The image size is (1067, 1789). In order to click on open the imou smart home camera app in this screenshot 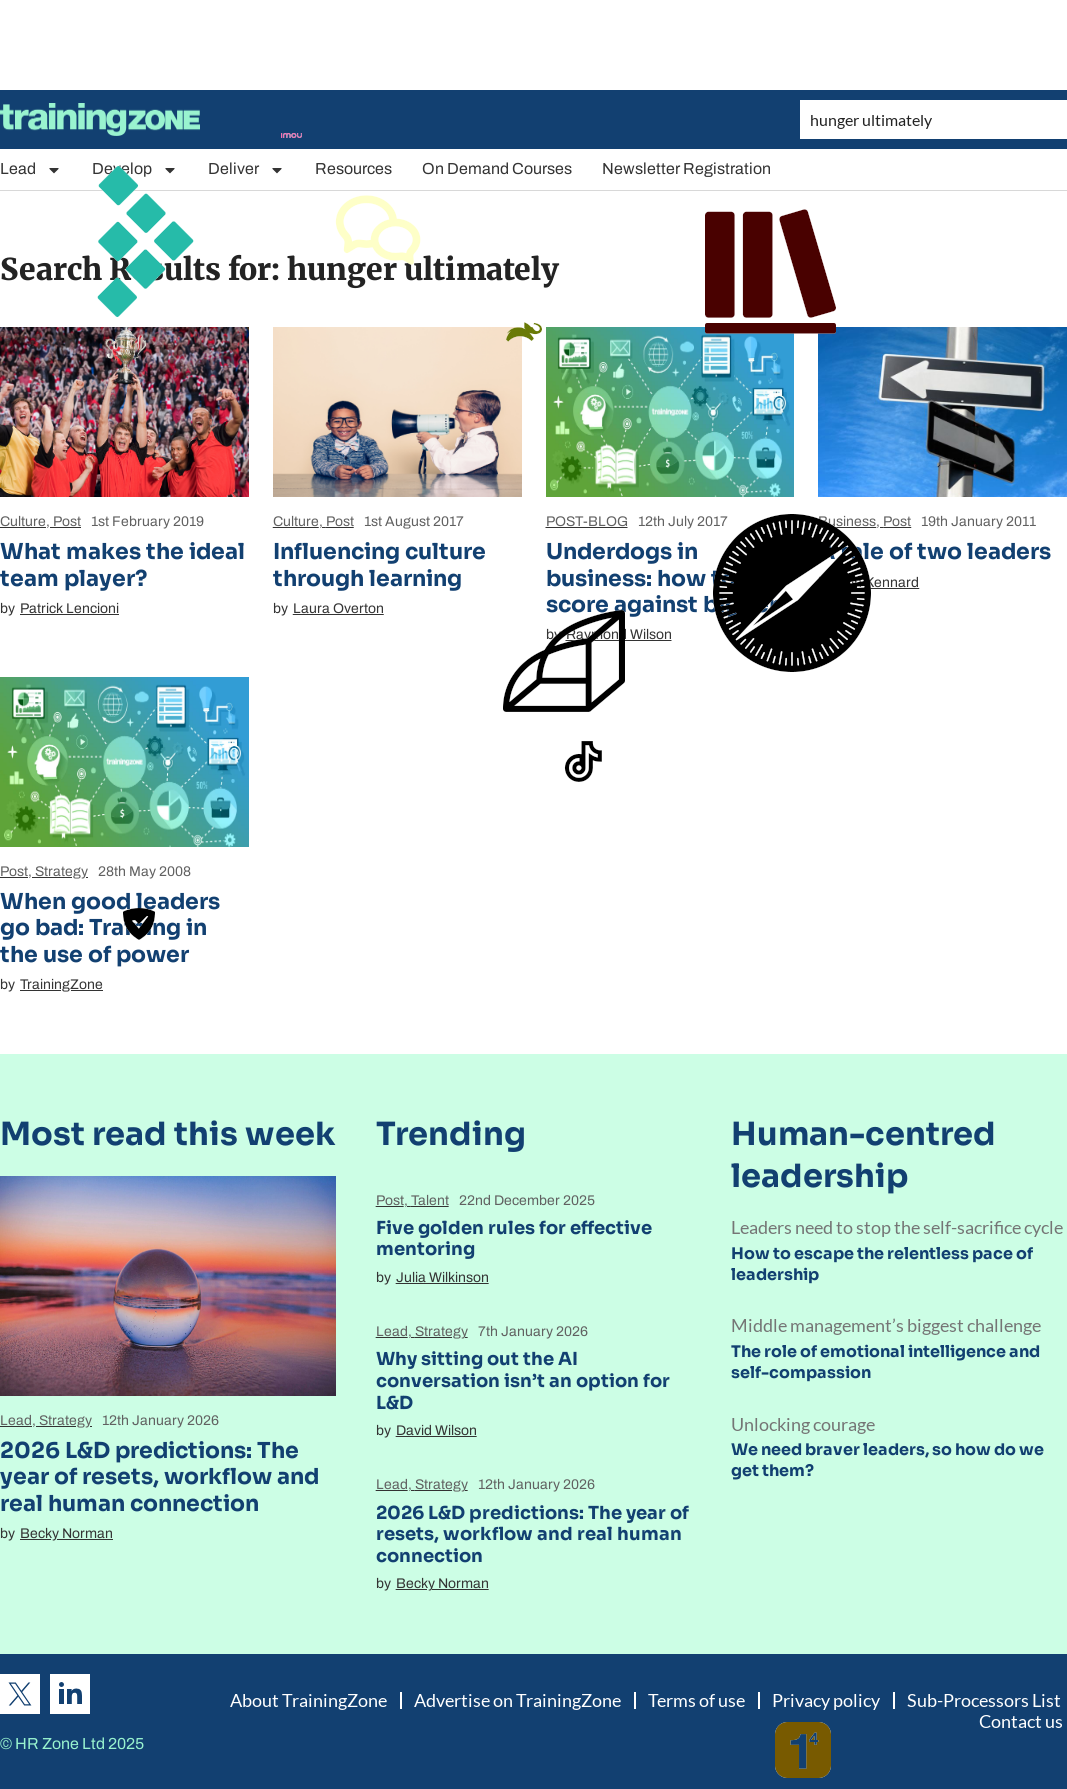, I will do `click(291, 135)`.